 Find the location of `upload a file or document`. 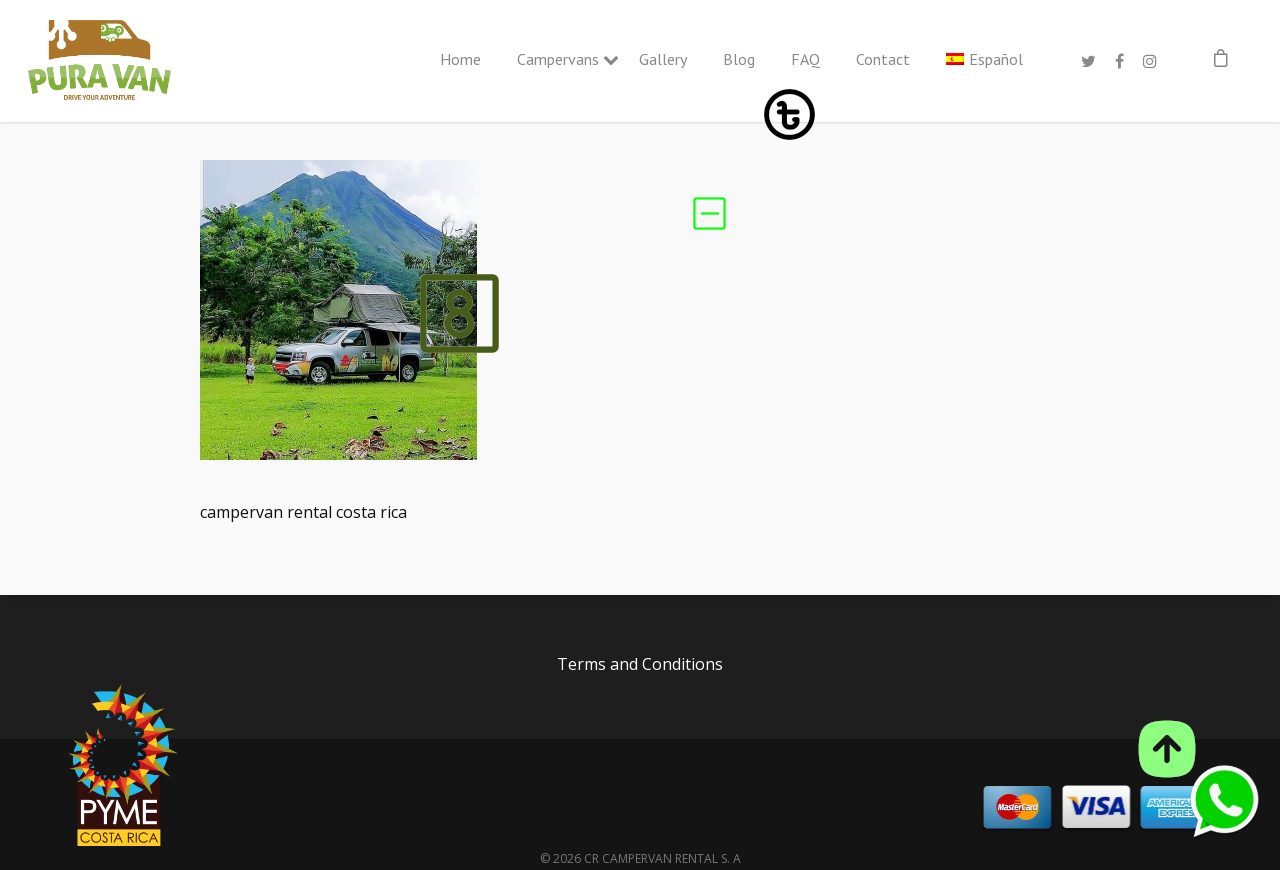

upload a file or document is located at coordinates (1167, 749).